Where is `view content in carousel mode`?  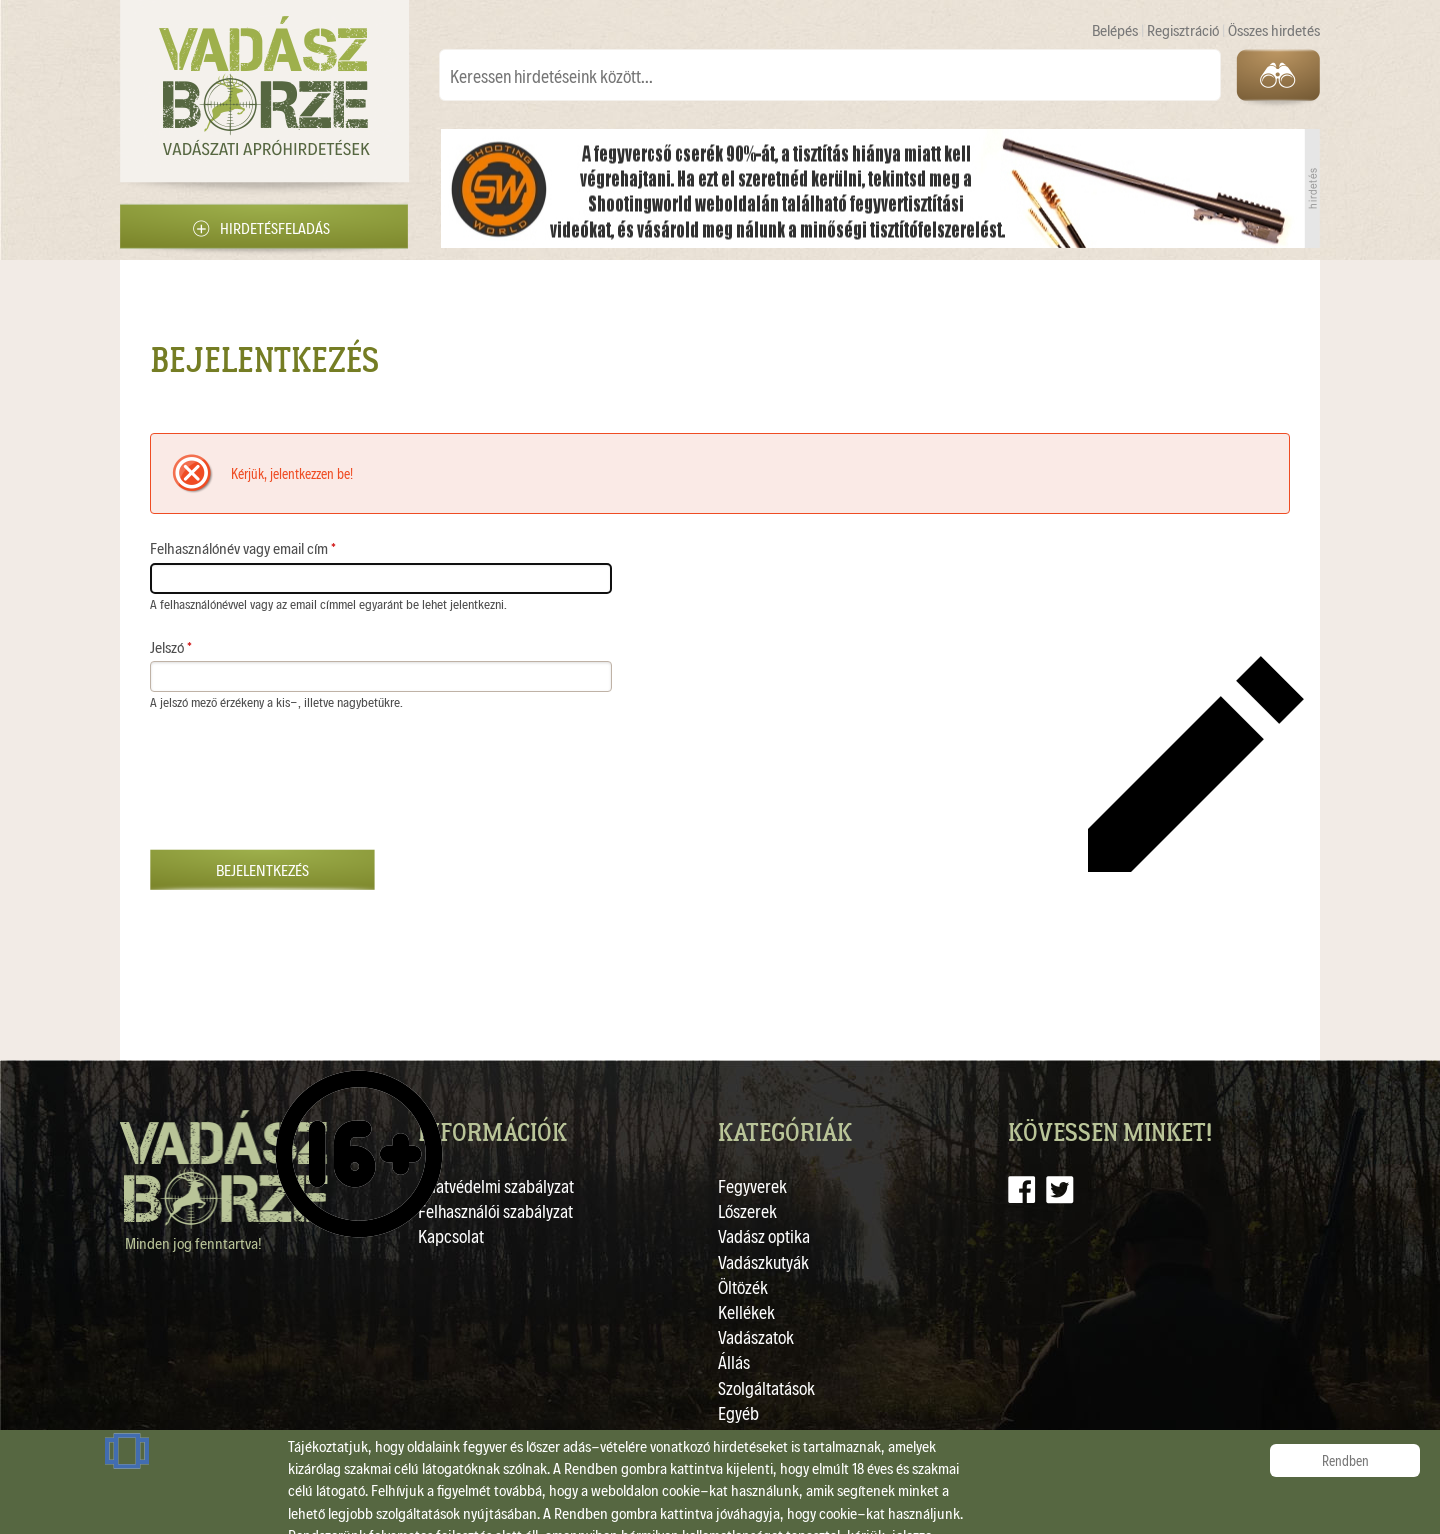 view content in carousel mode is located at coordinates (127, 1451).